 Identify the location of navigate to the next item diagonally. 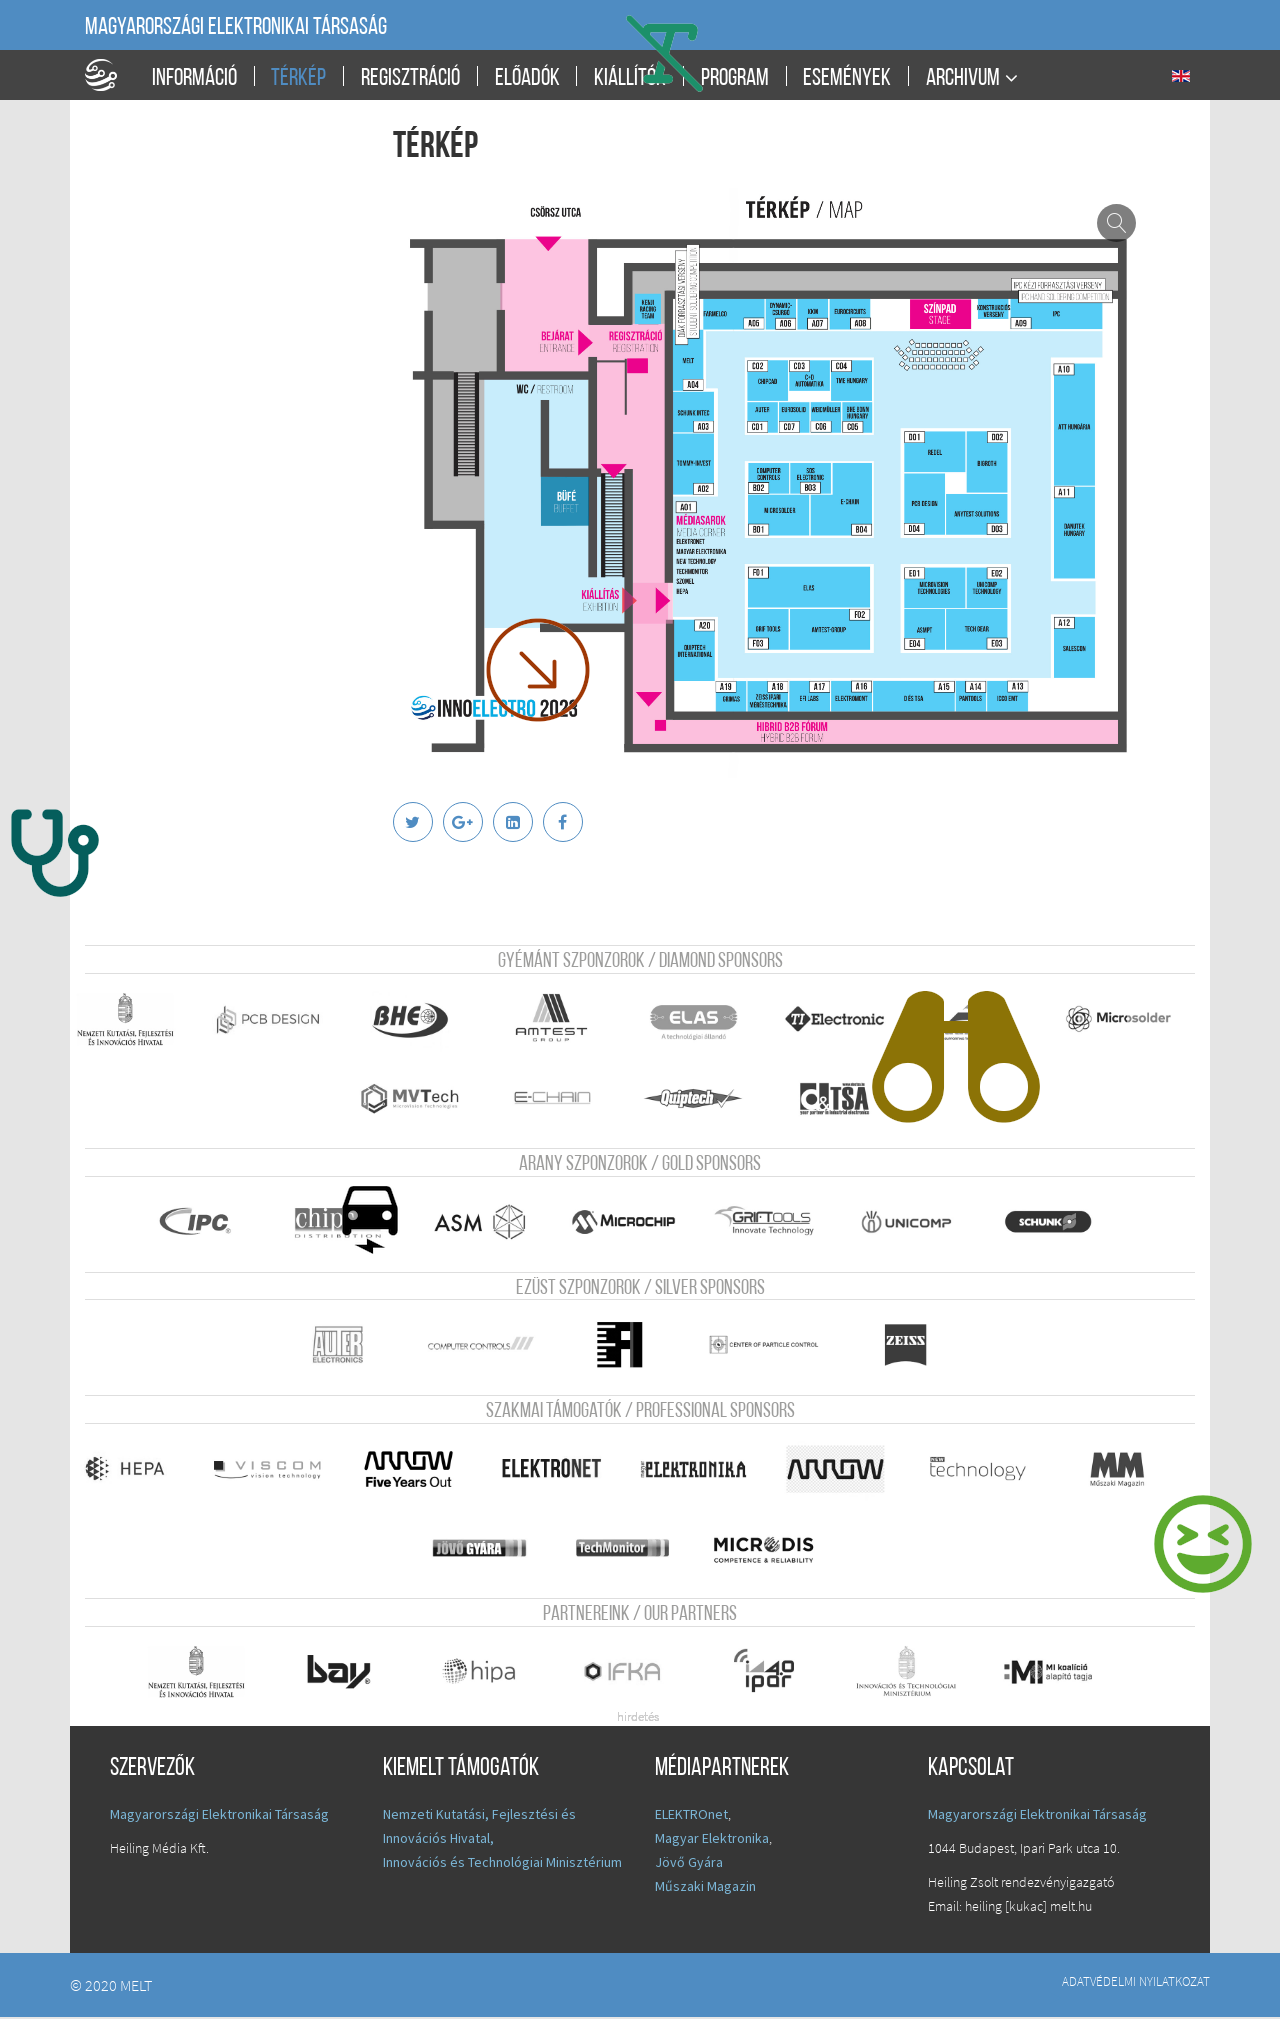
(538, 670).